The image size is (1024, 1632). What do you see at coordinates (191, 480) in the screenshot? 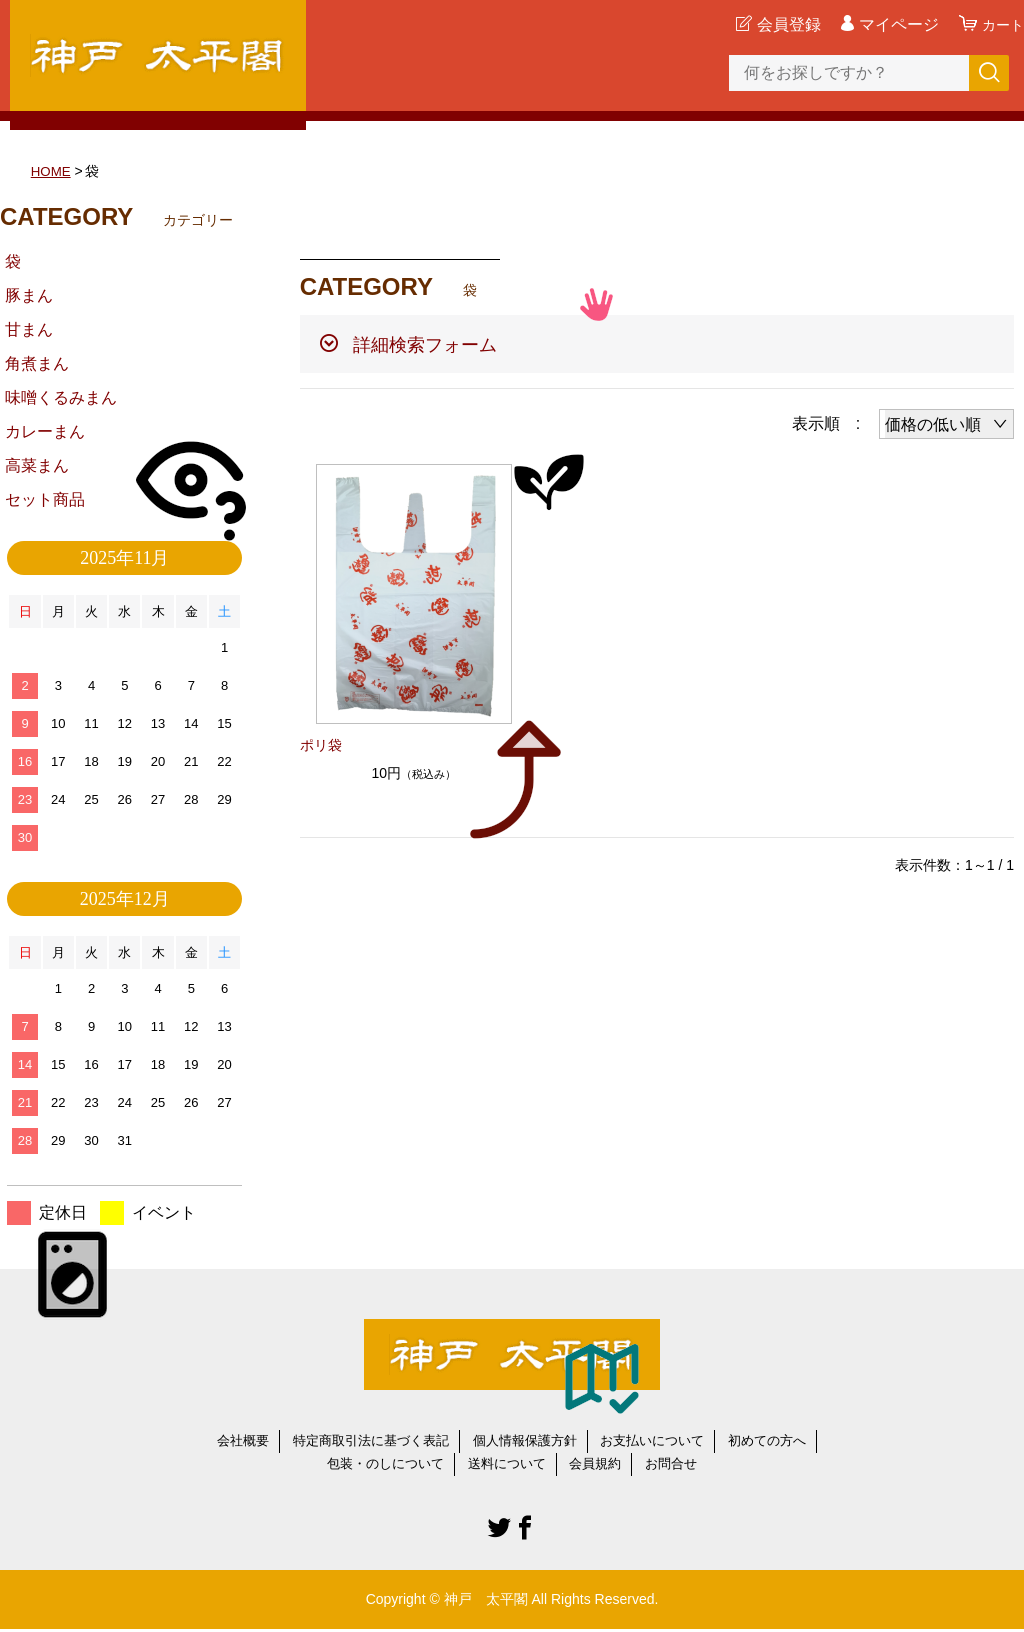
I see `check visibility settings or status` at bounding box center [191, 480].